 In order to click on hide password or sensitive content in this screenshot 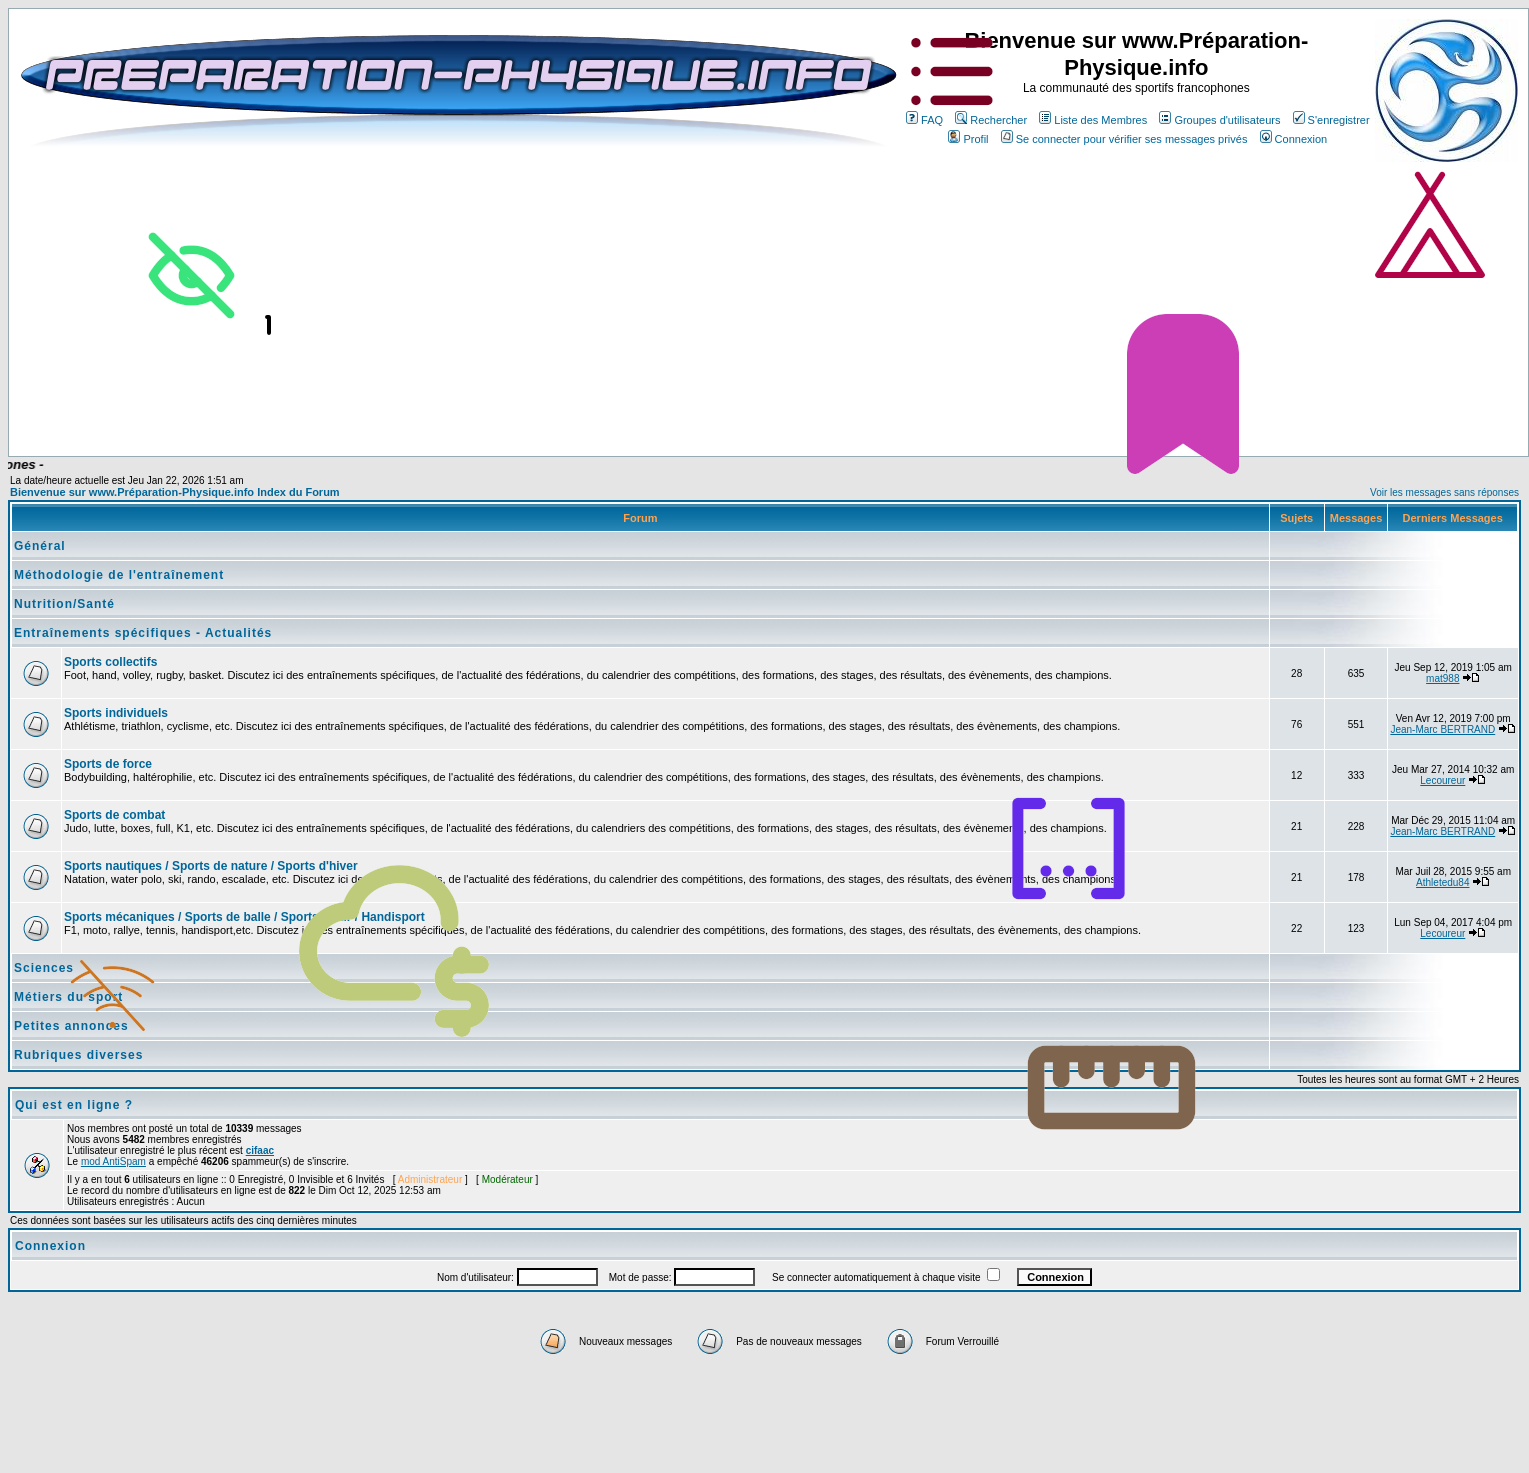, I will do `click(191, 275)`.